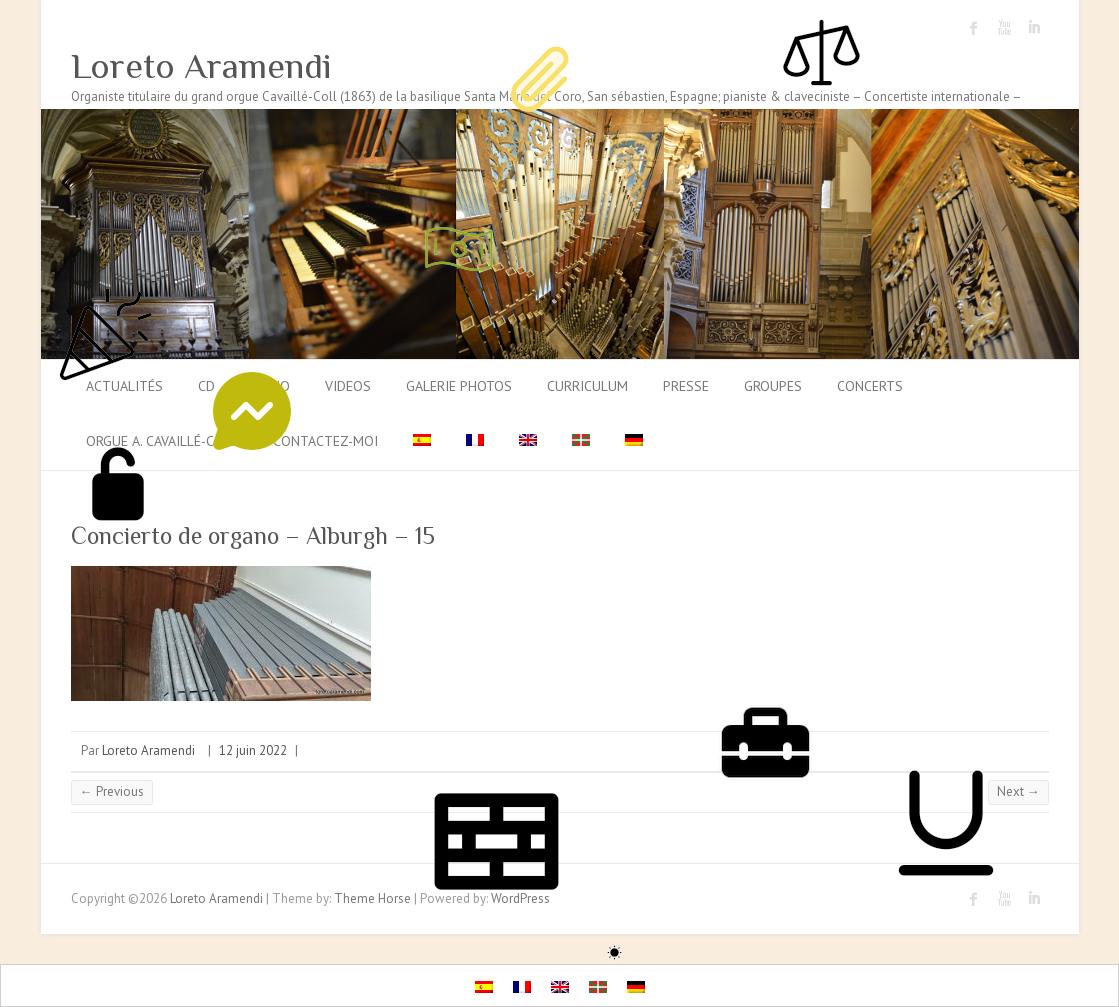  Describe the element at coordinates (946, 823) in the screenshot. I see `apply underline formatting to selected text` at that location.